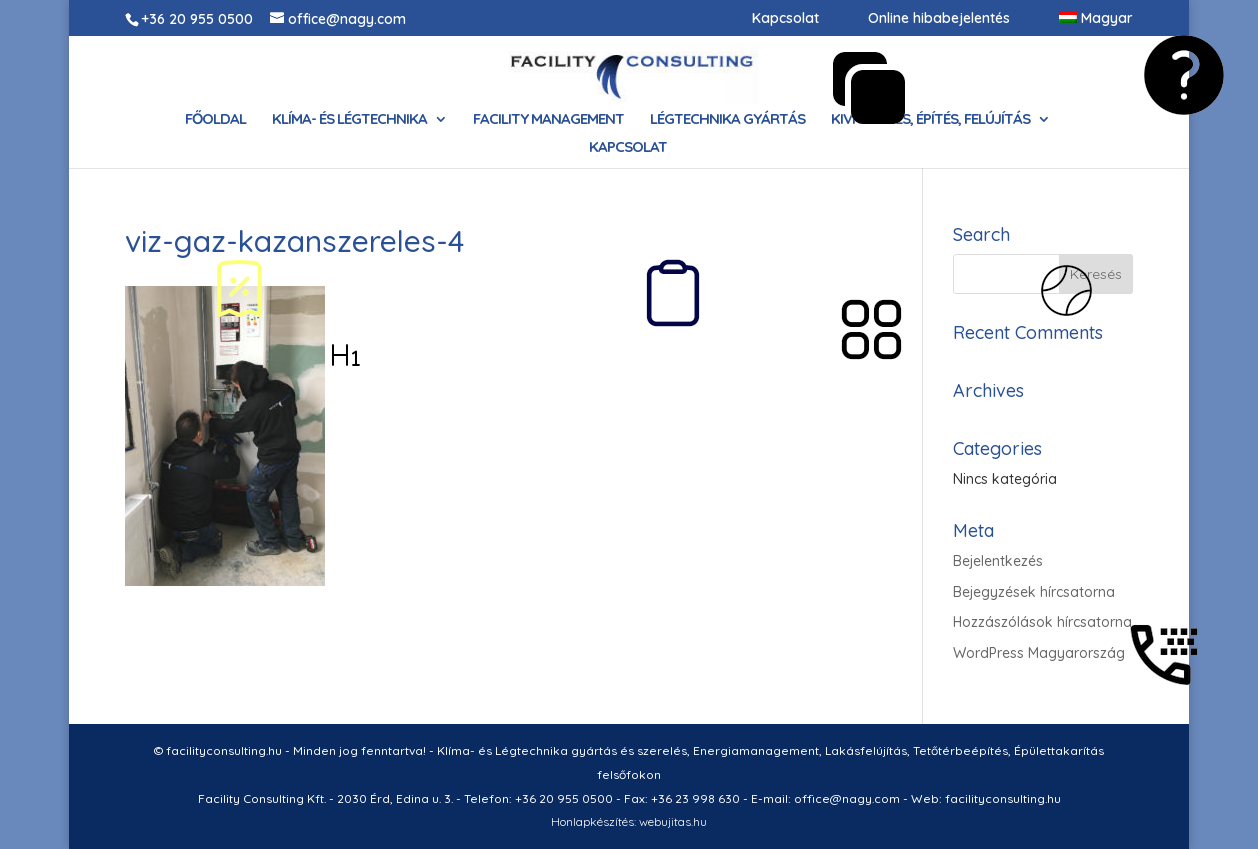 This screenshot has height=849, width=1258. I want to click on access tennis or sports-related features, so click(1066, 290).